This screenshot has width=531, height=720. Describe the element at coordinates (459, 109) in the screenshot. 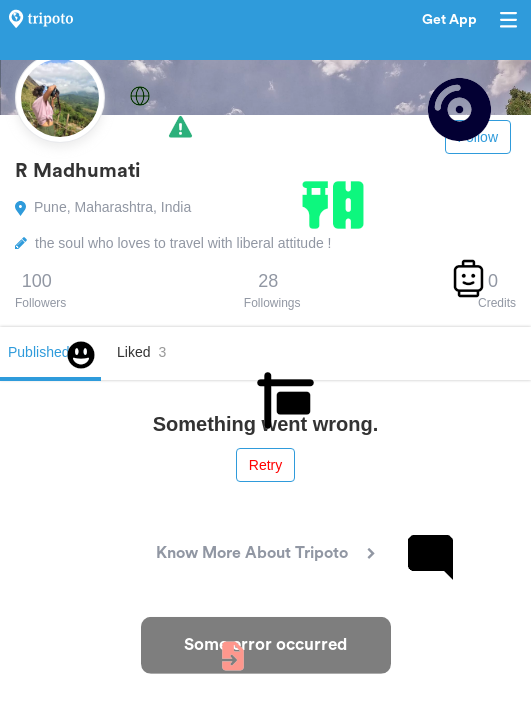

I see `access music or audio library` at that location.